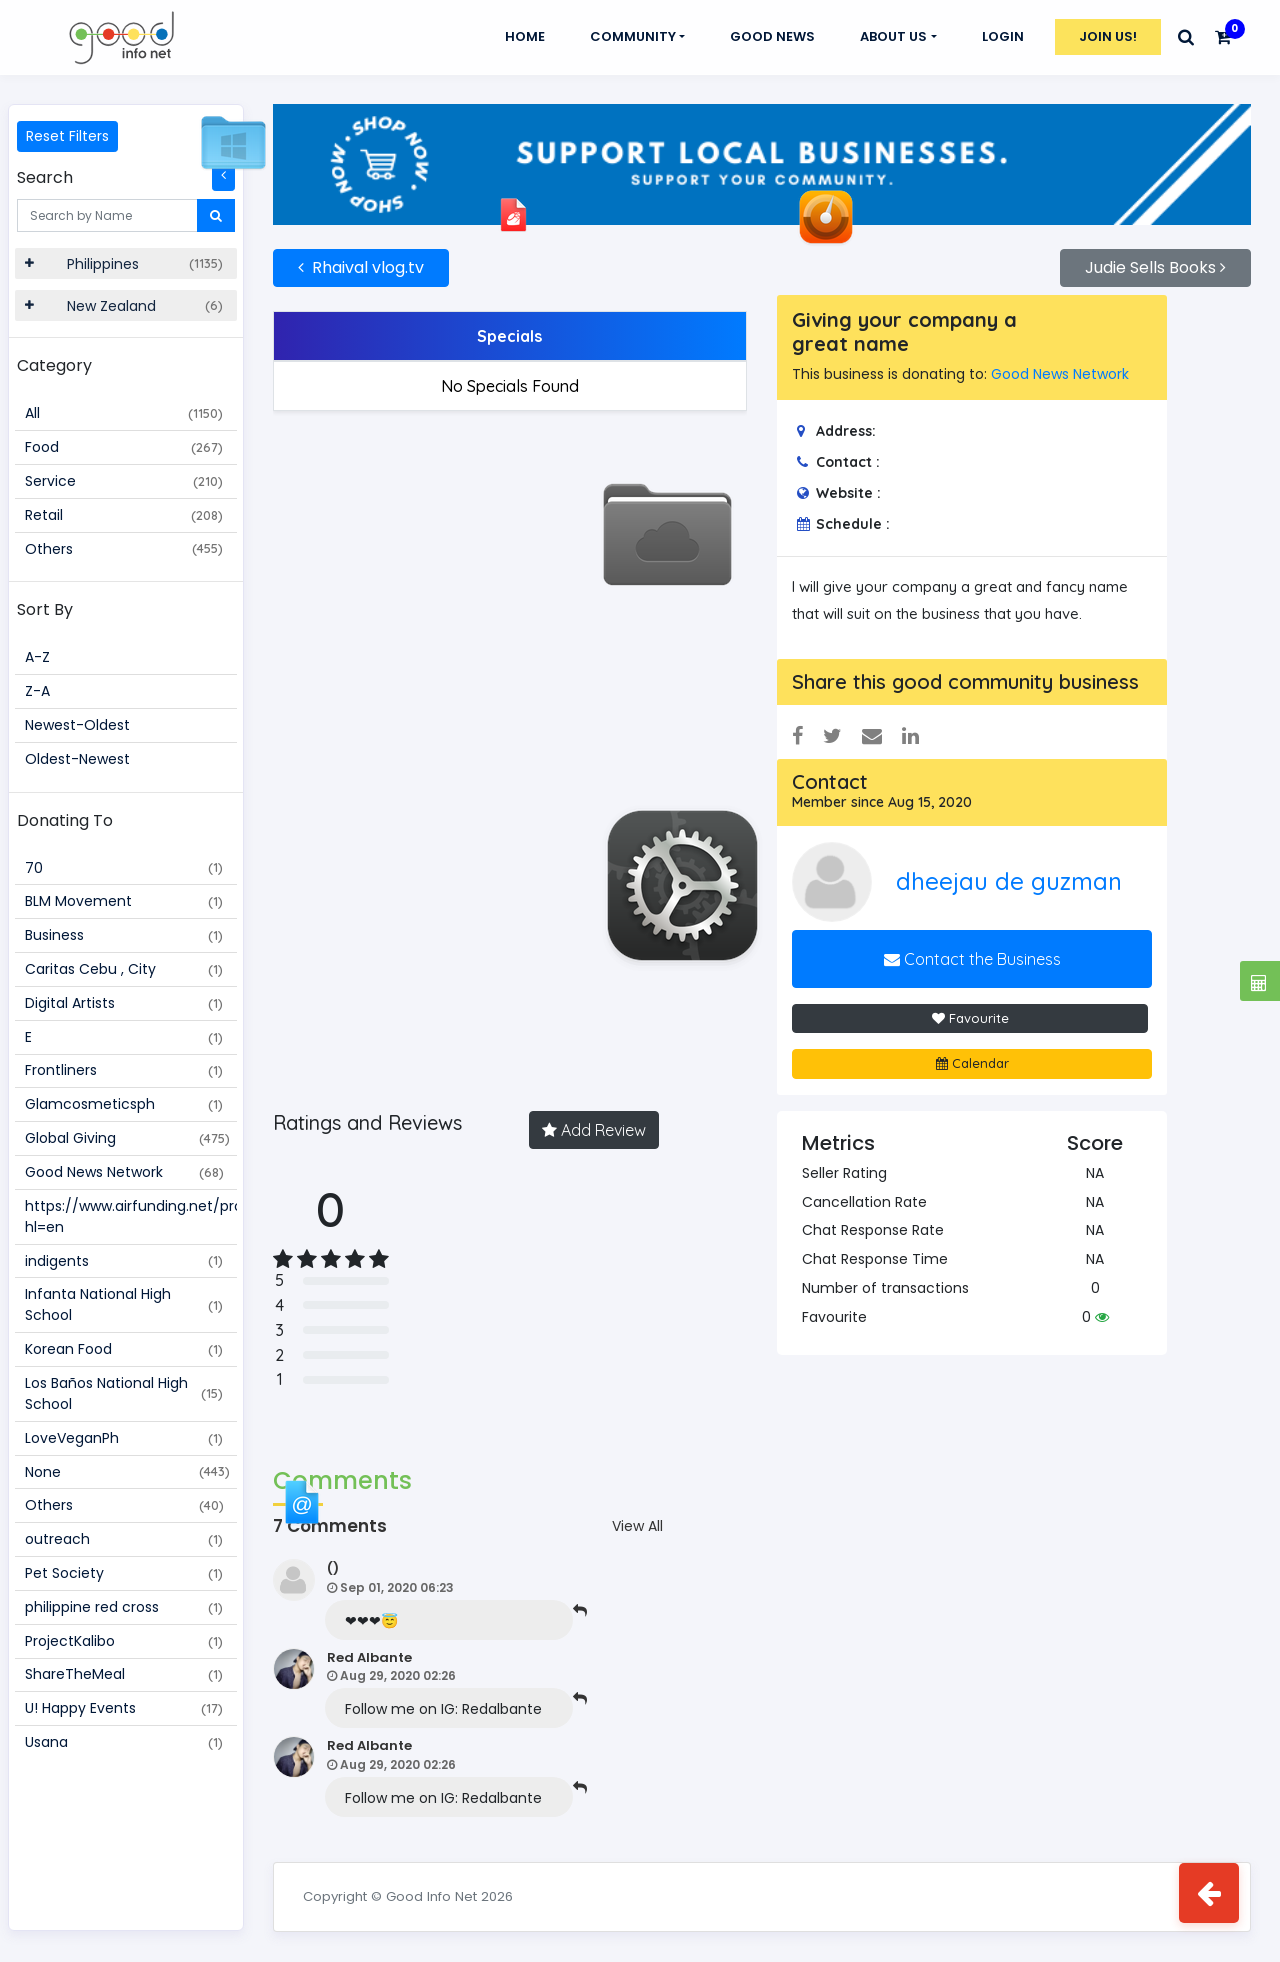 The height and width of the screenshot is (1962, 1280). Describe the element at coordinates (513, 215) in the screenshot. I see `a ruby programming language file` at that location.